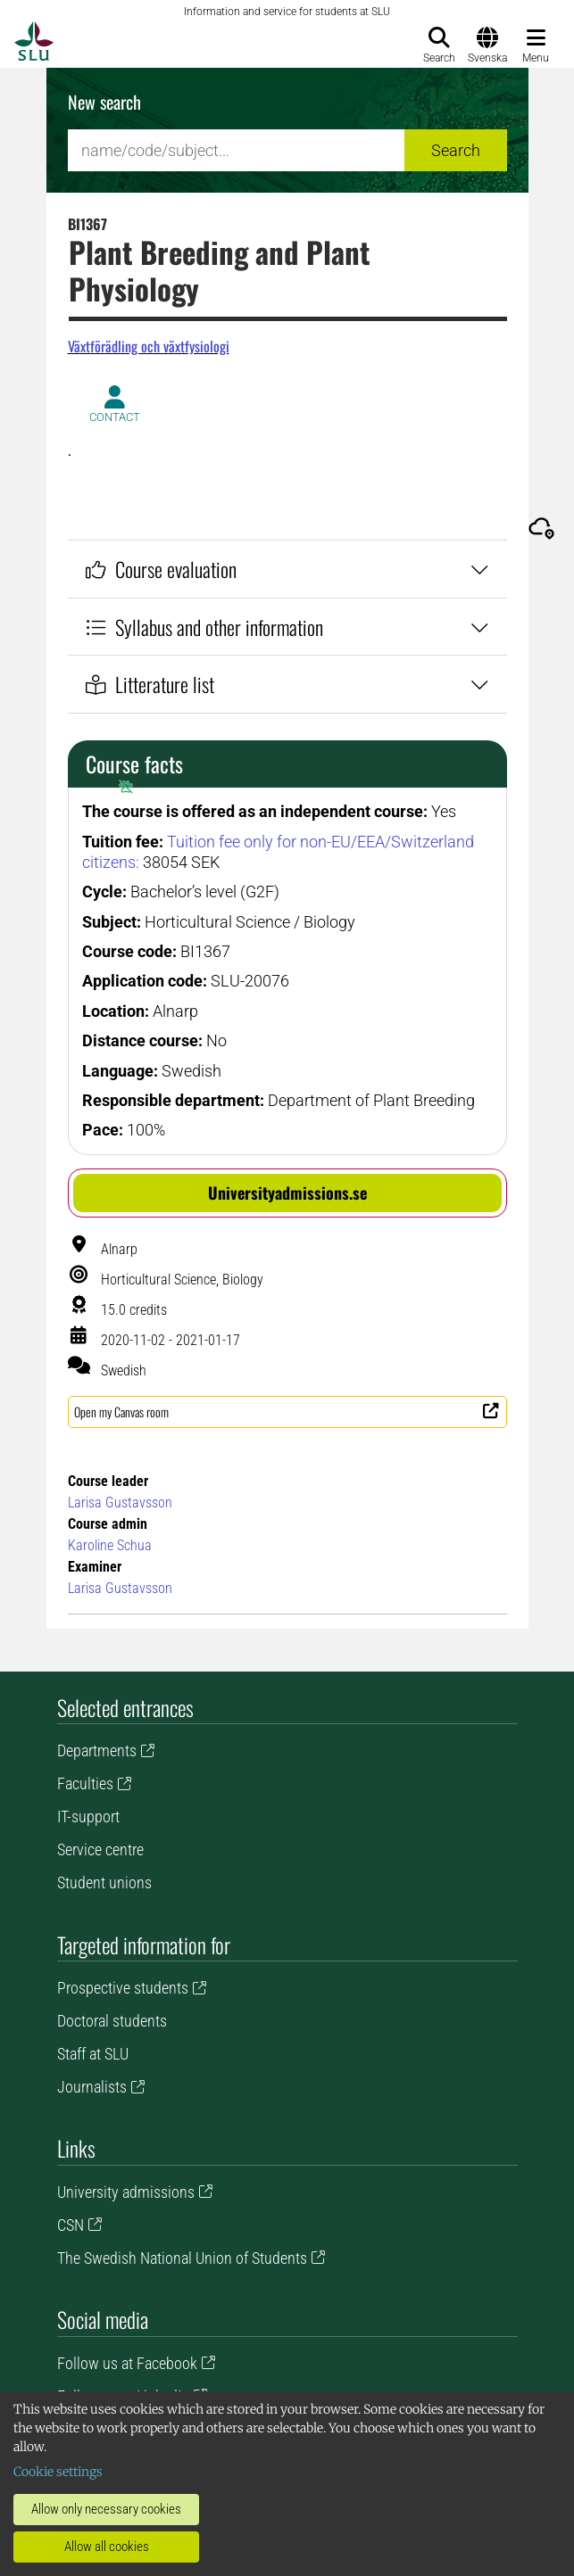 This screenshot has width=574, height=2576. What do you see at coordinates (541, 526) in the screenshot?
I see `view cloud storage location` at bounding box center [541, 526].